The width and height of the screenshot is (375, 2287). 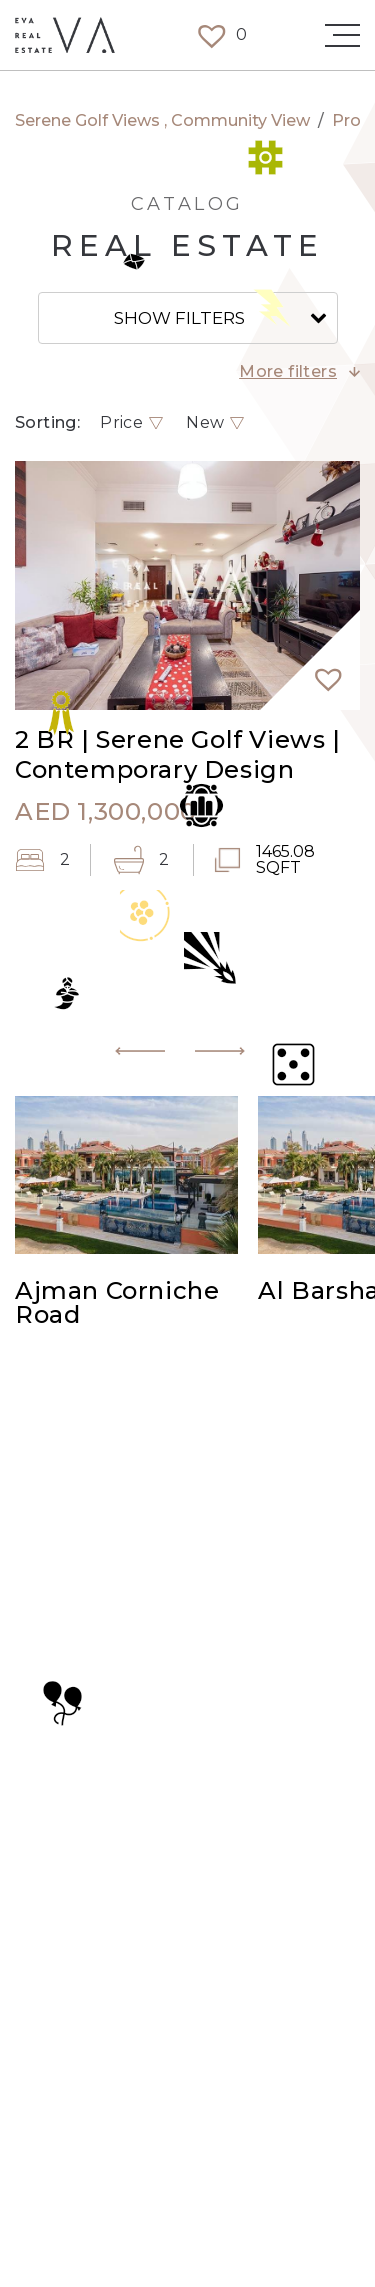 What do you see at coordinates (210, 958) in the screenshot?
I see `incoming attack or threat warning` at bounding box center [210, 958].